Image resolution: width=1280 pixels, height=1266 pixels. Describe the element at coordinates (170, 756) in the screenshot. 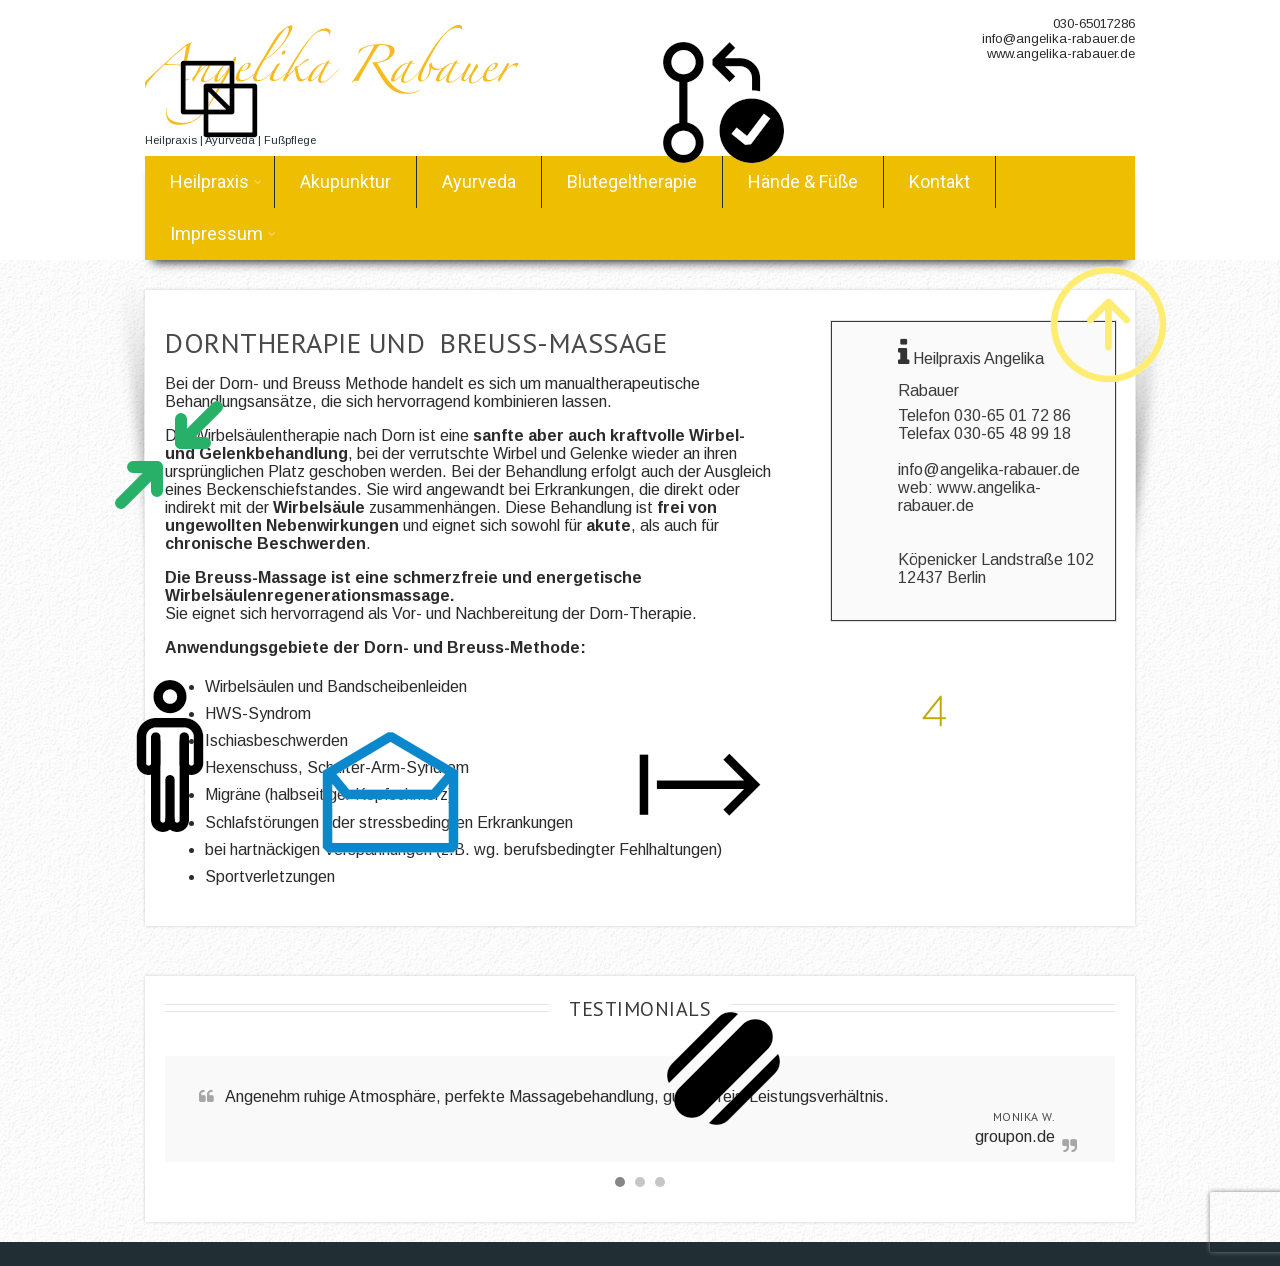

I see `view male user profile` at that location.